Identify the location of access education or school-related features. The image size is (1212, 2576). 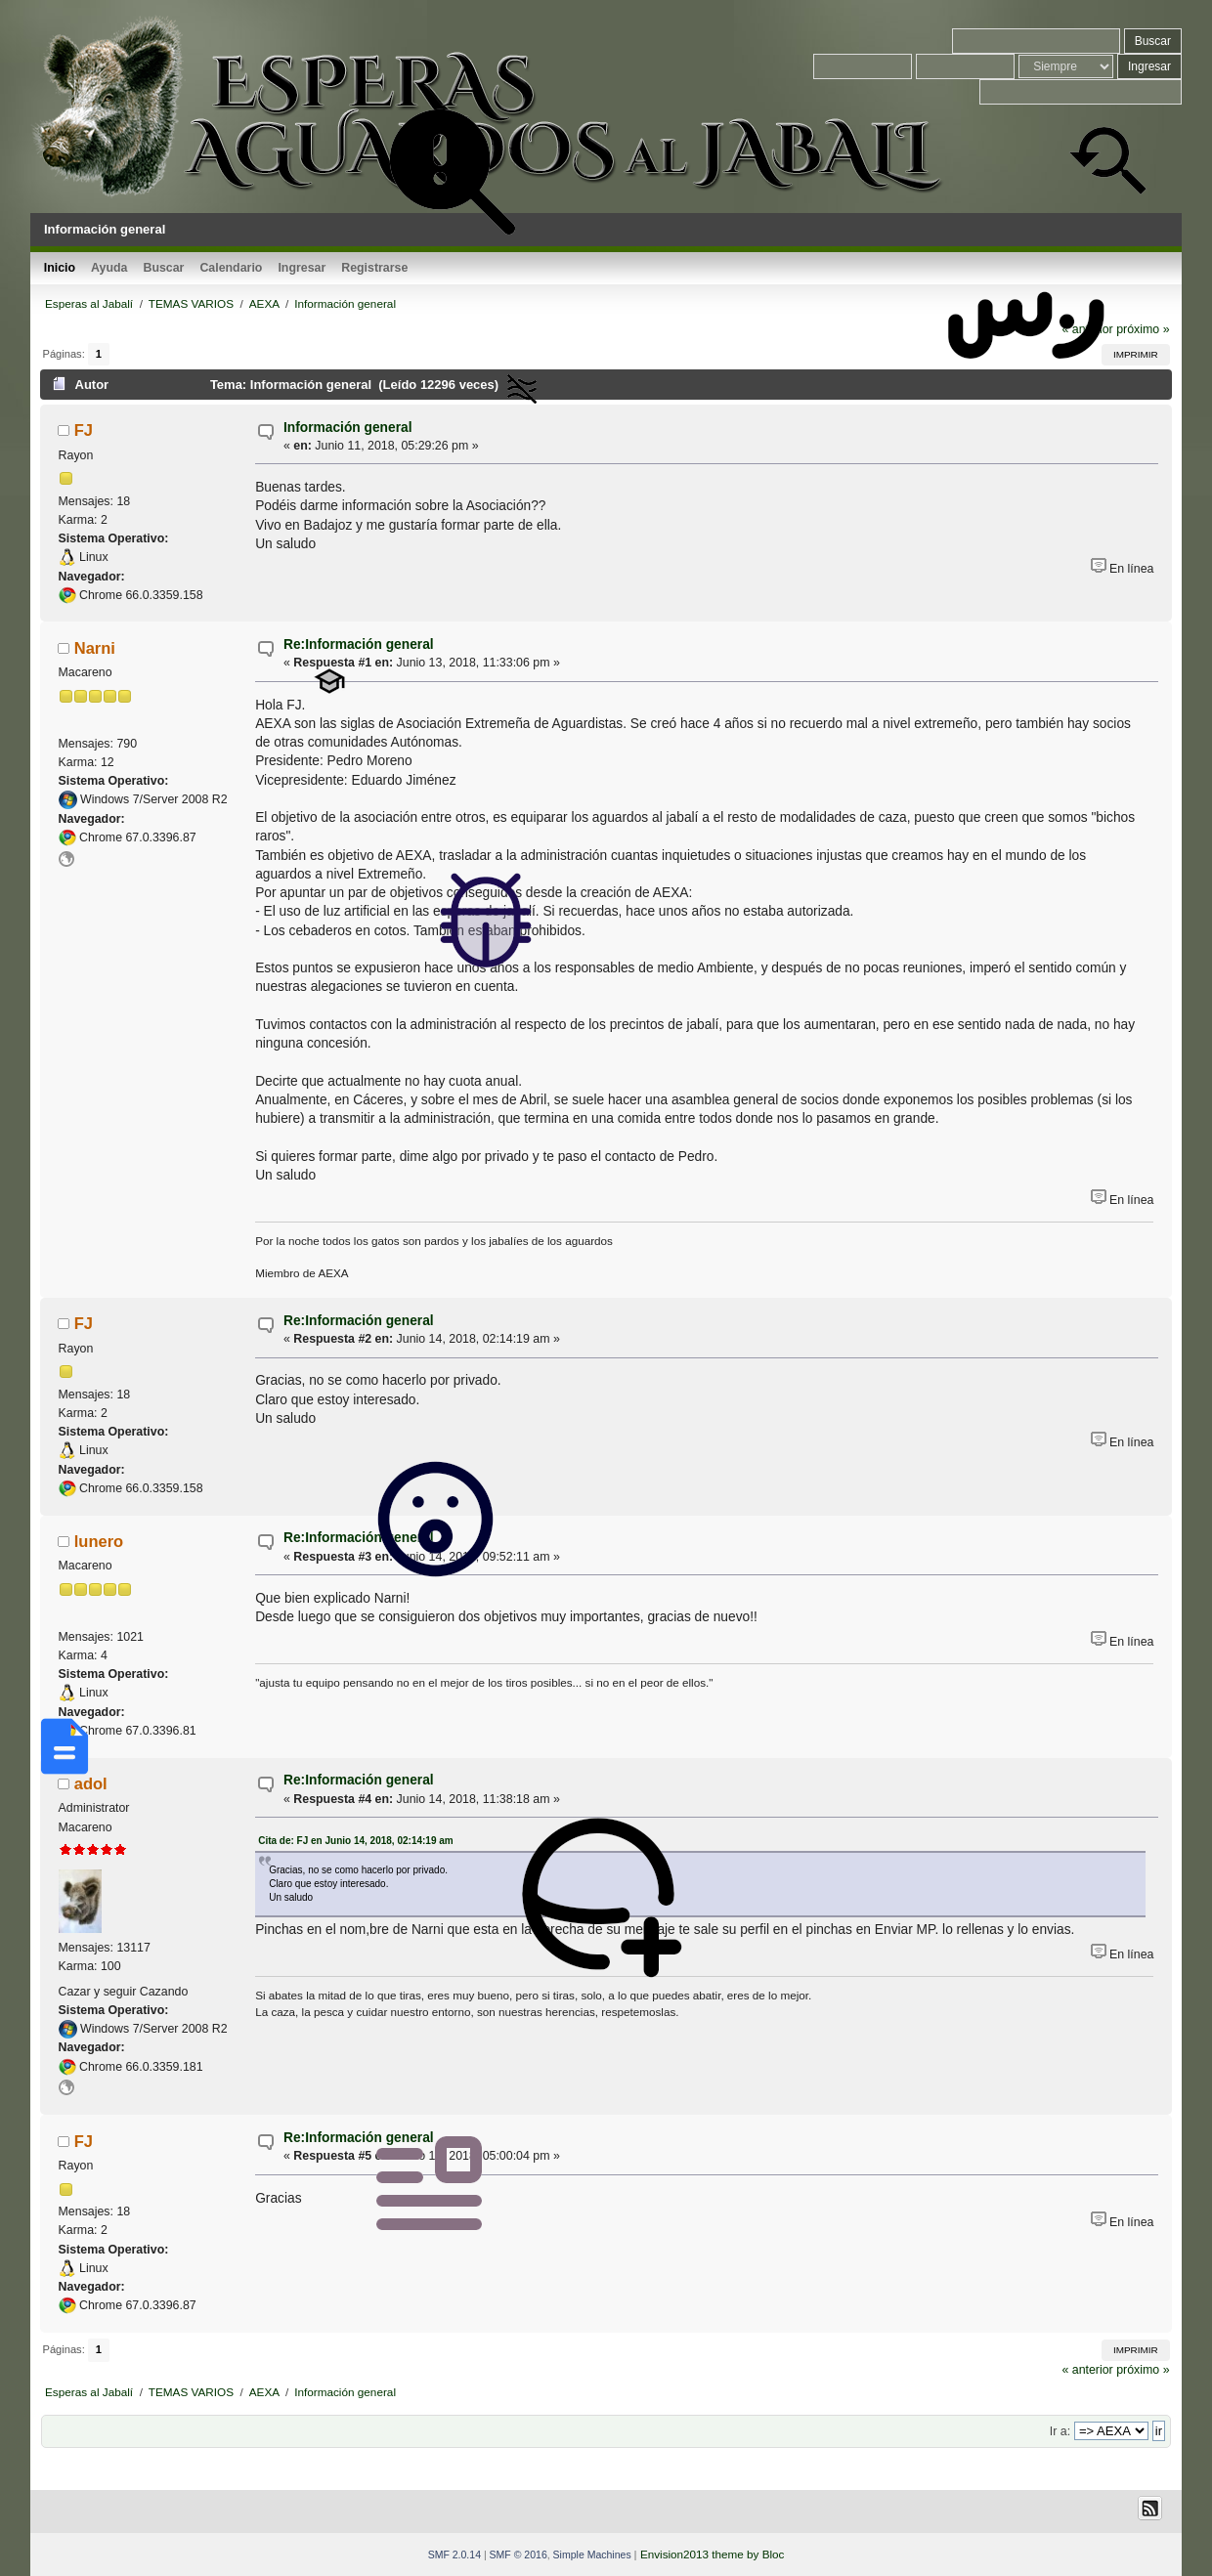
(329, 681).